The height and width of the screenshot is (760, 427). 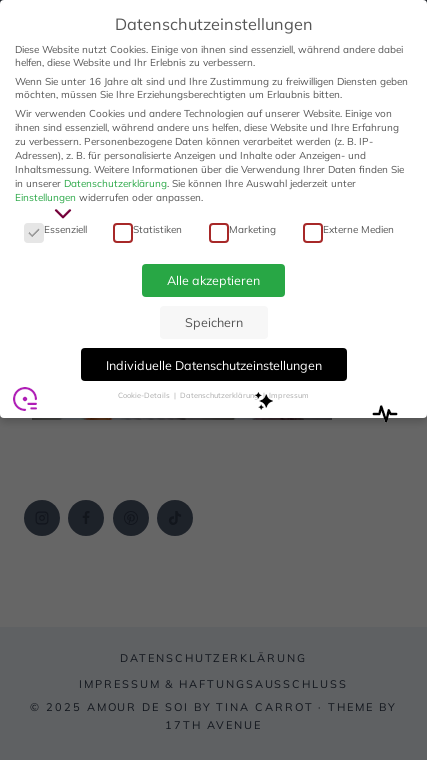 I want to click on view health or fitness activity, so click(x=385, y=414).